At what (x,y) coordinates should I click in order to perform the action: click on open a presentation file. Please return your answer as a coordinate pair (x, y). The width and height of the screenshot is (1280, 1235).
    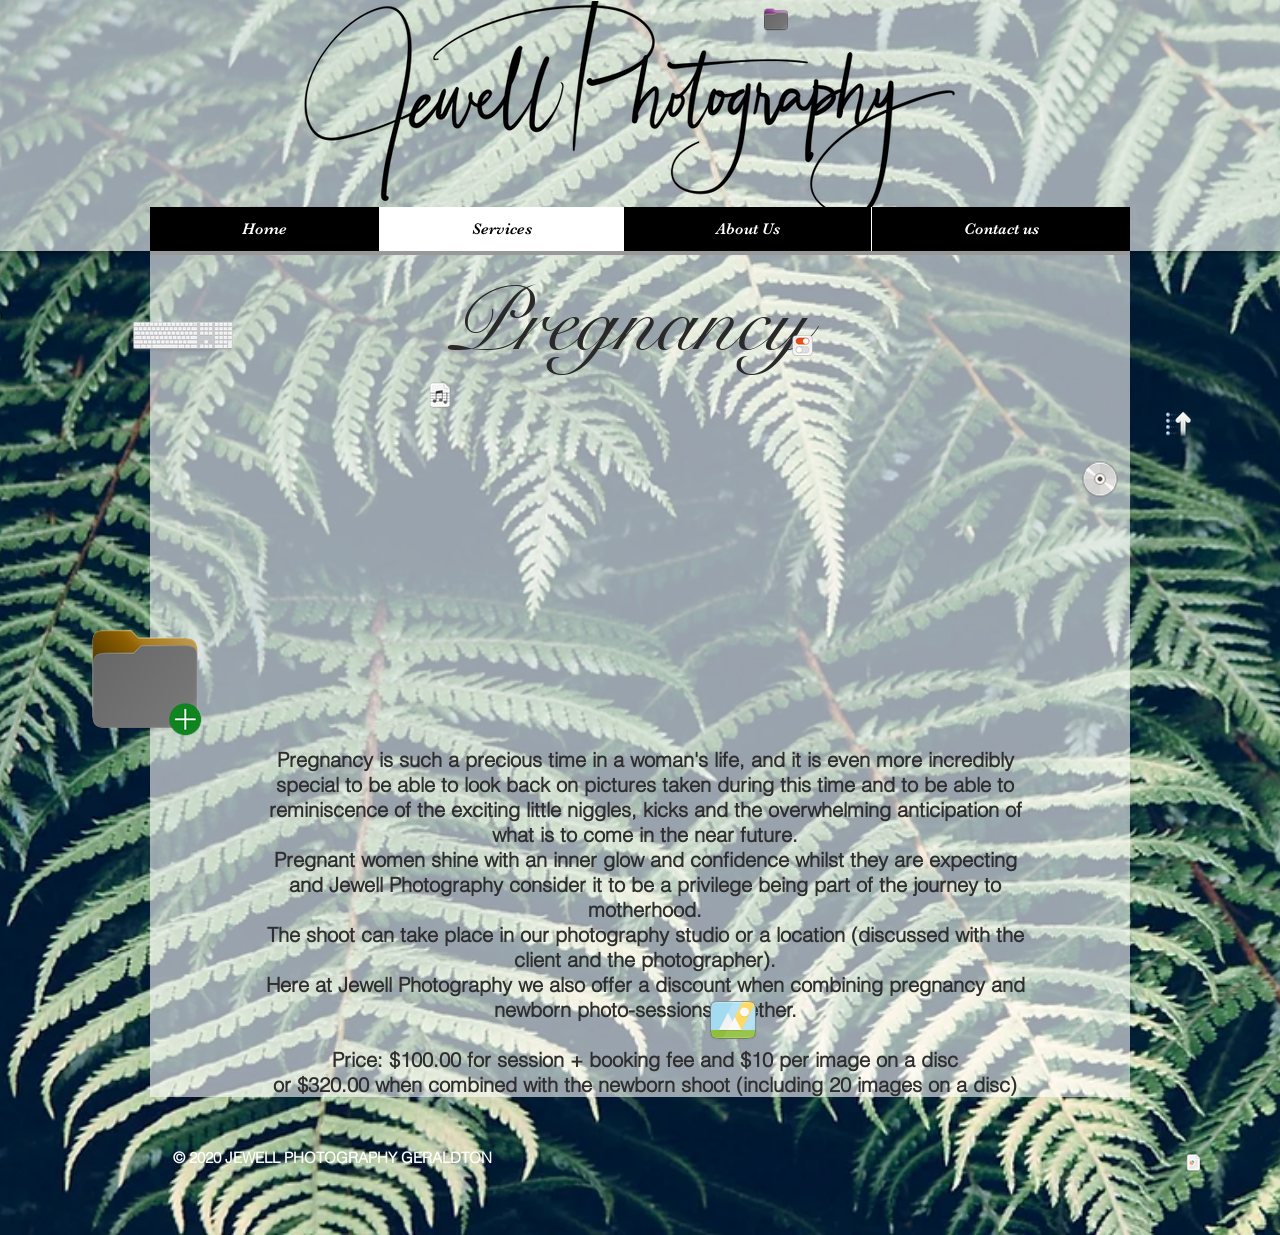
    Looking at the image, I should click on (1193, 1162).